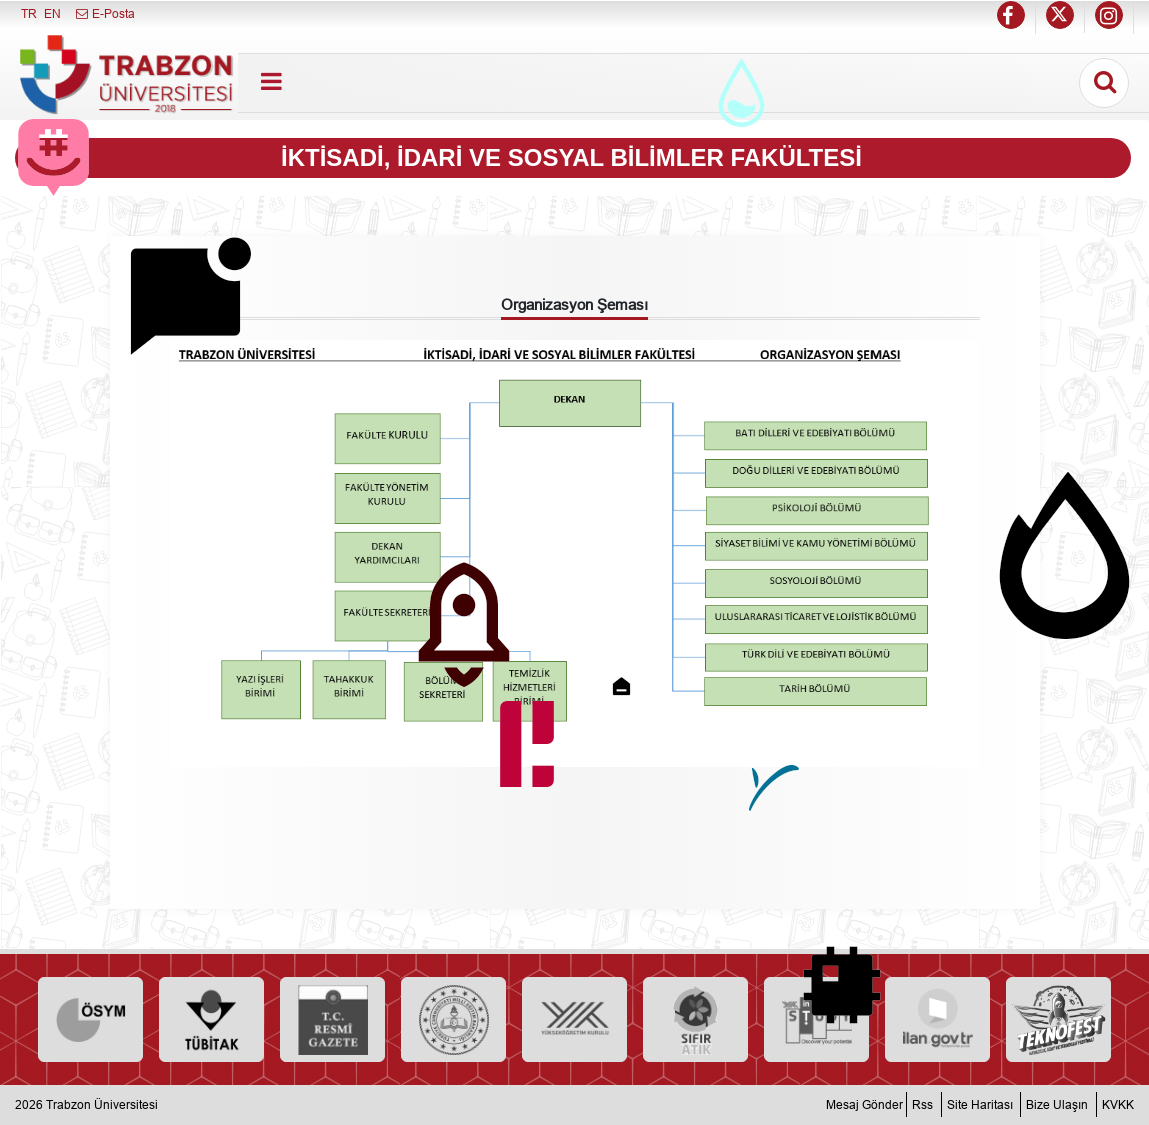  I want to click on open the pleroma app, so click(527, 744).